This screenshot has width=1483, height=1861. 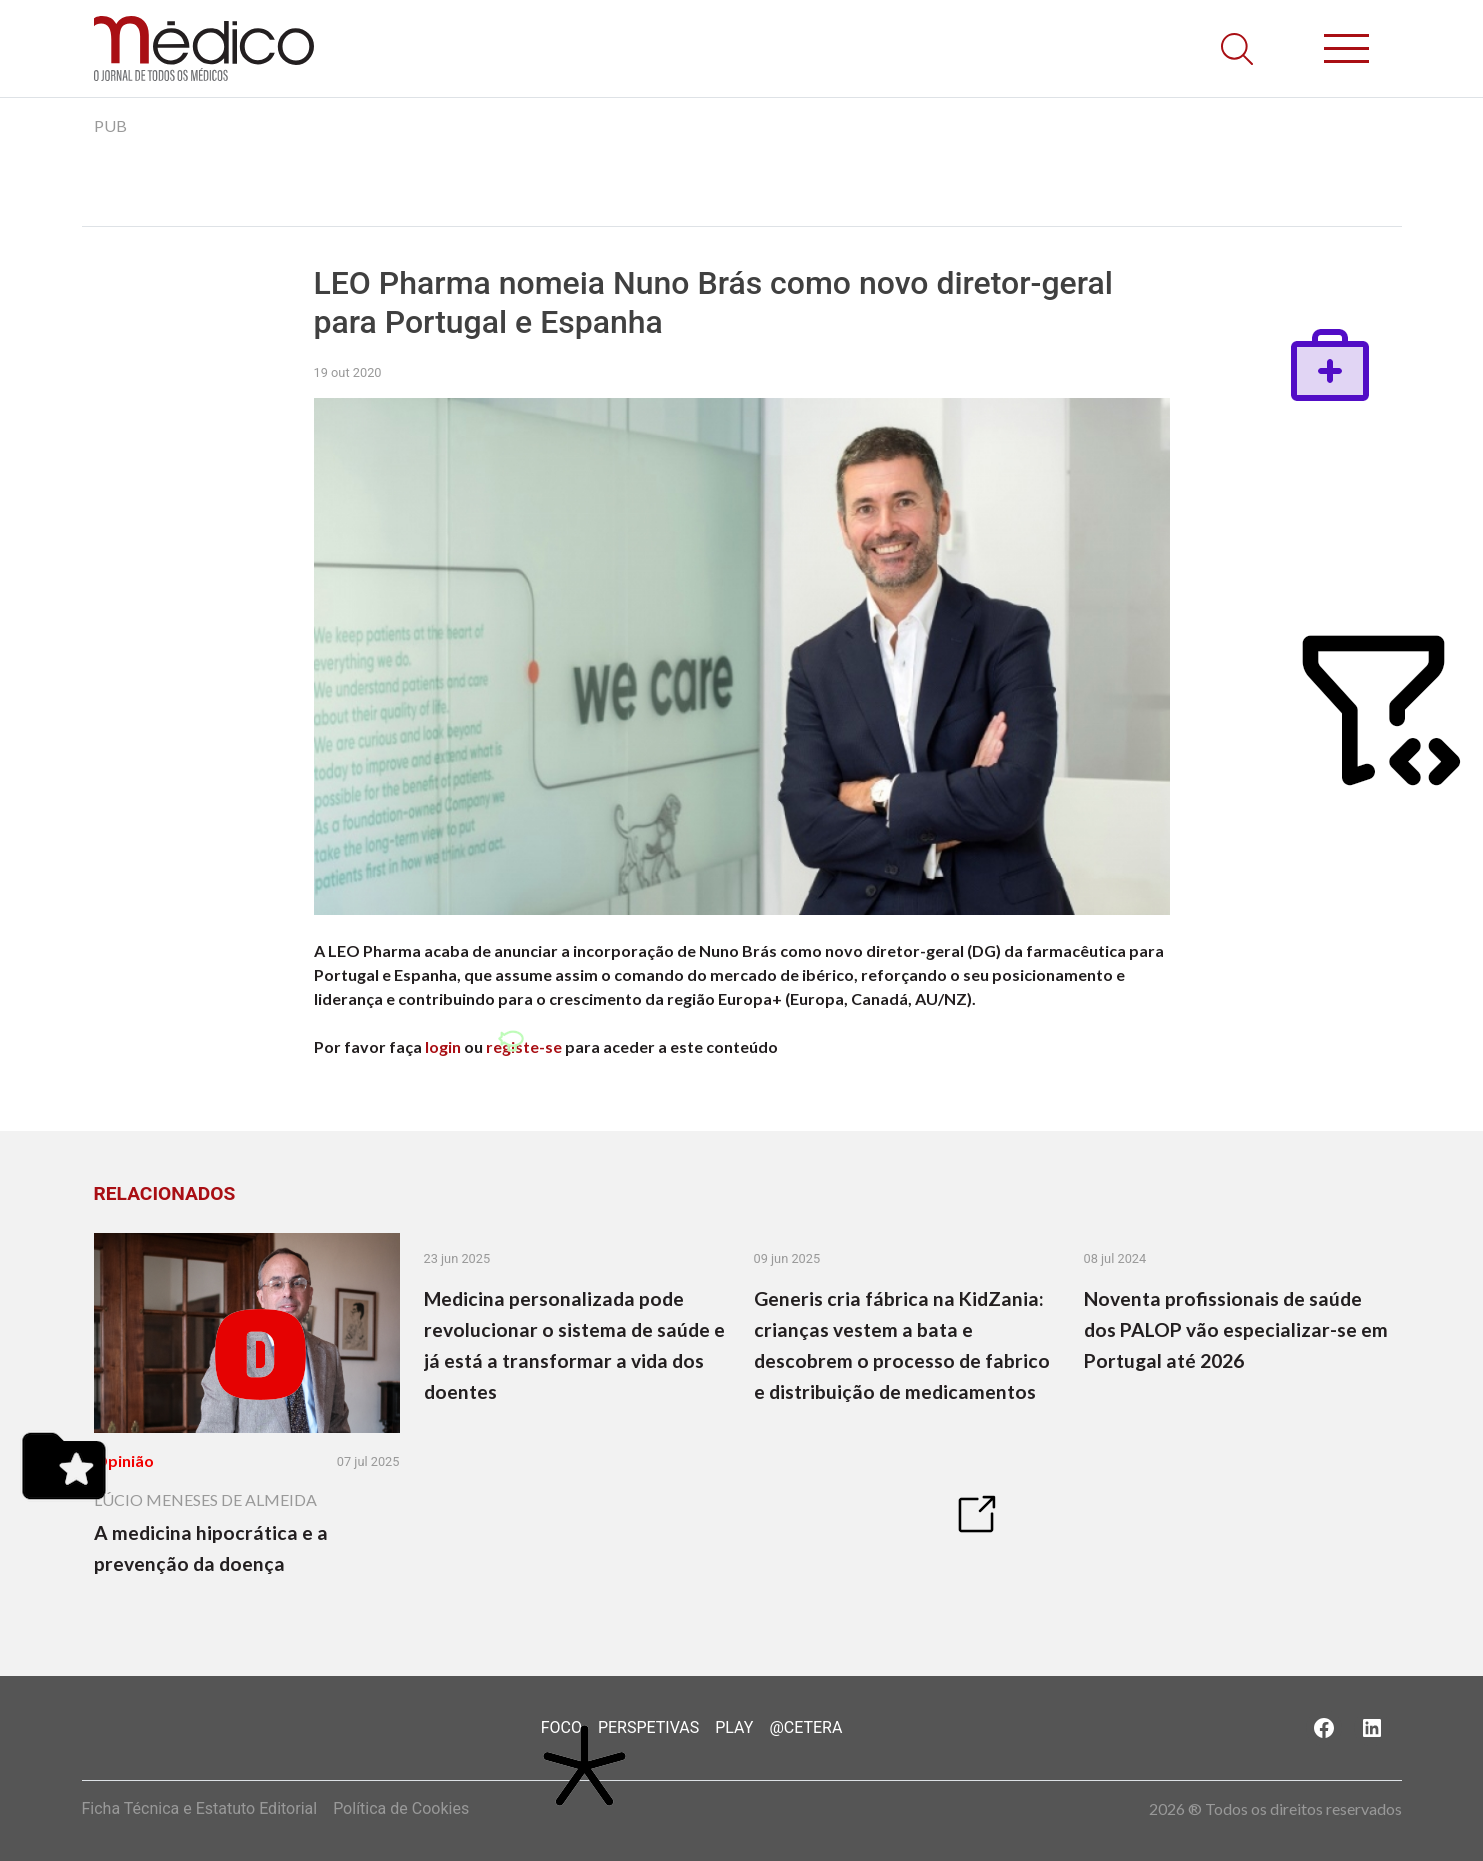 What do you see at coordinates (64, 1466) in the screenshot?
I see `access your favorites folder` at bounding box center [64, 1466].